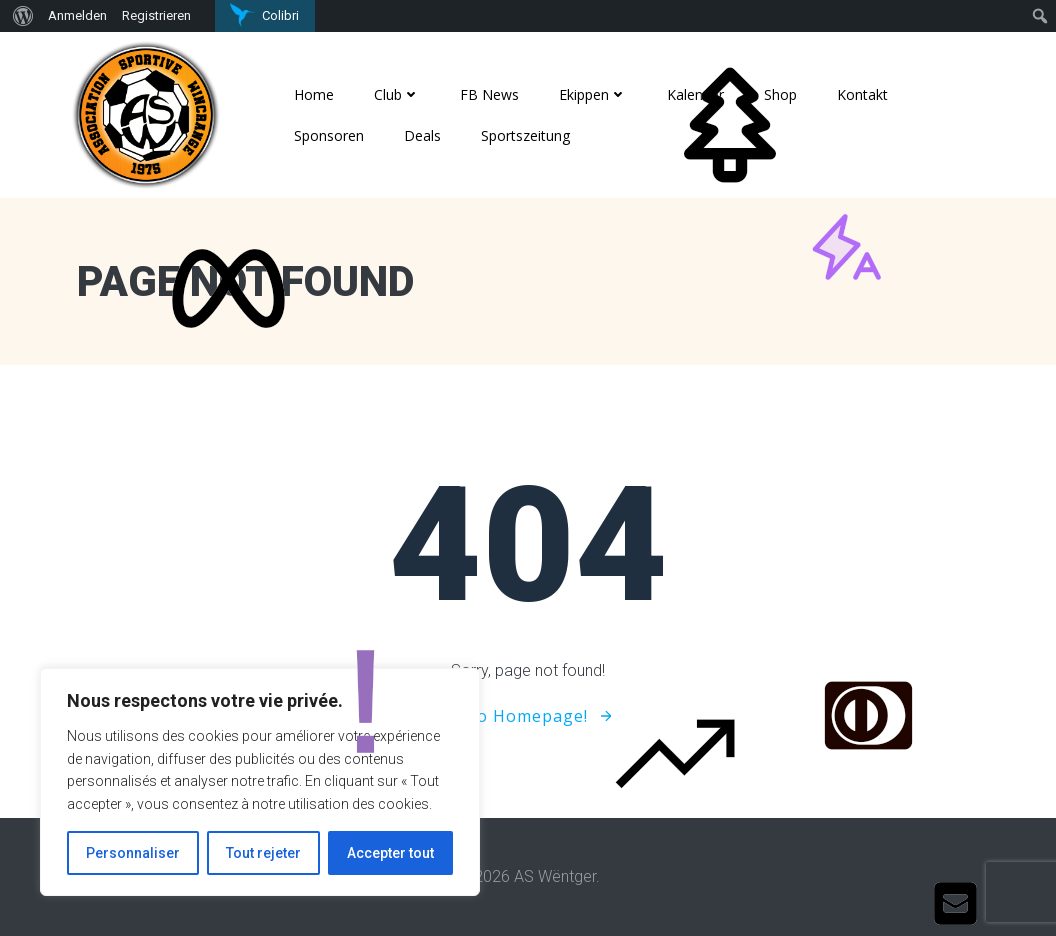 This screenshot has width=1056, height=936. I want to click on open your email inbox, so click(955, 903).